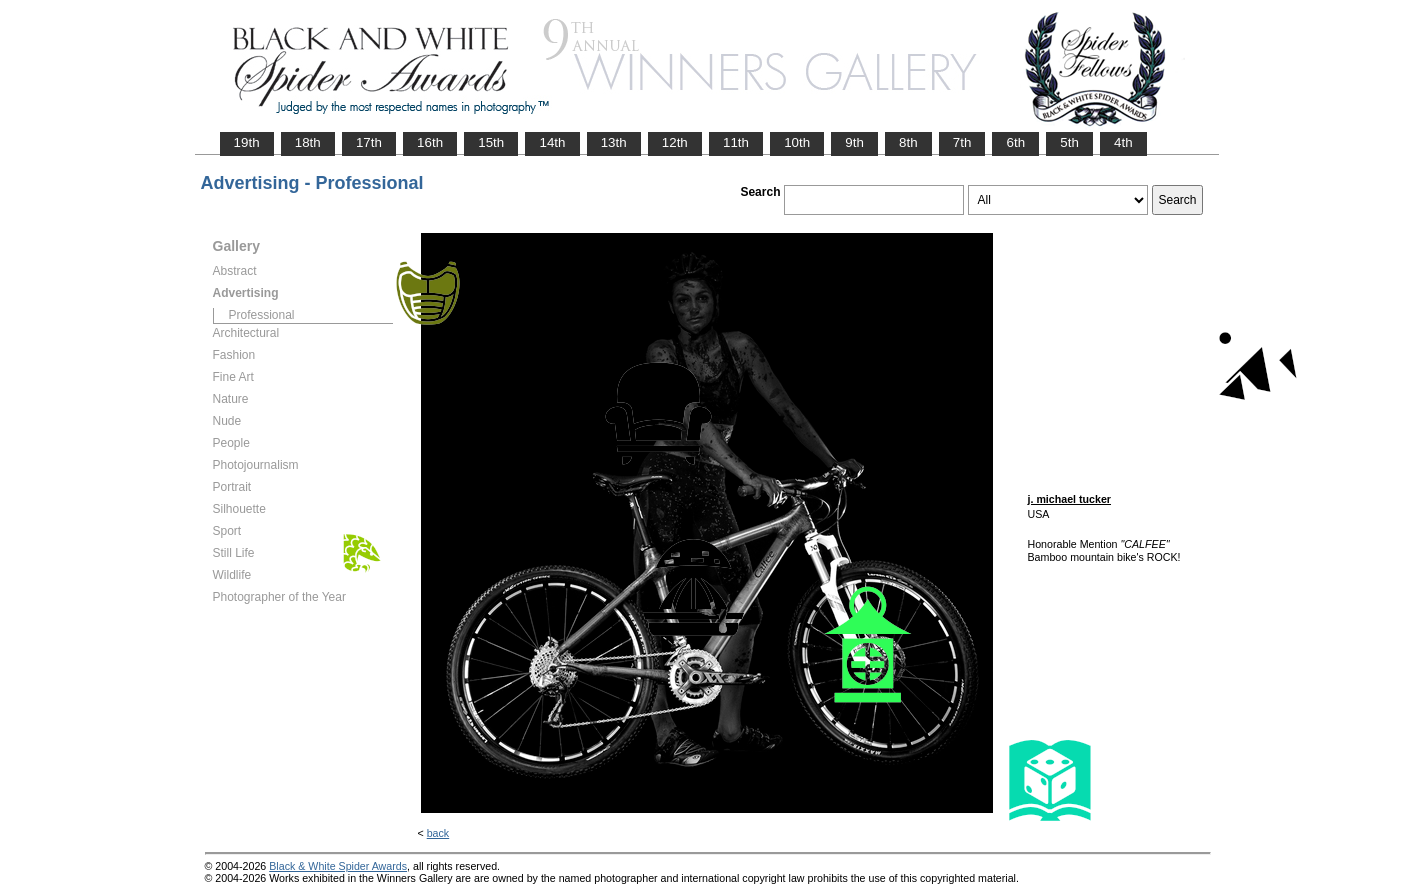  Describe the element at coordinates (1050, 781) in the screenshot. I see `view game rules and instructions` at that location.